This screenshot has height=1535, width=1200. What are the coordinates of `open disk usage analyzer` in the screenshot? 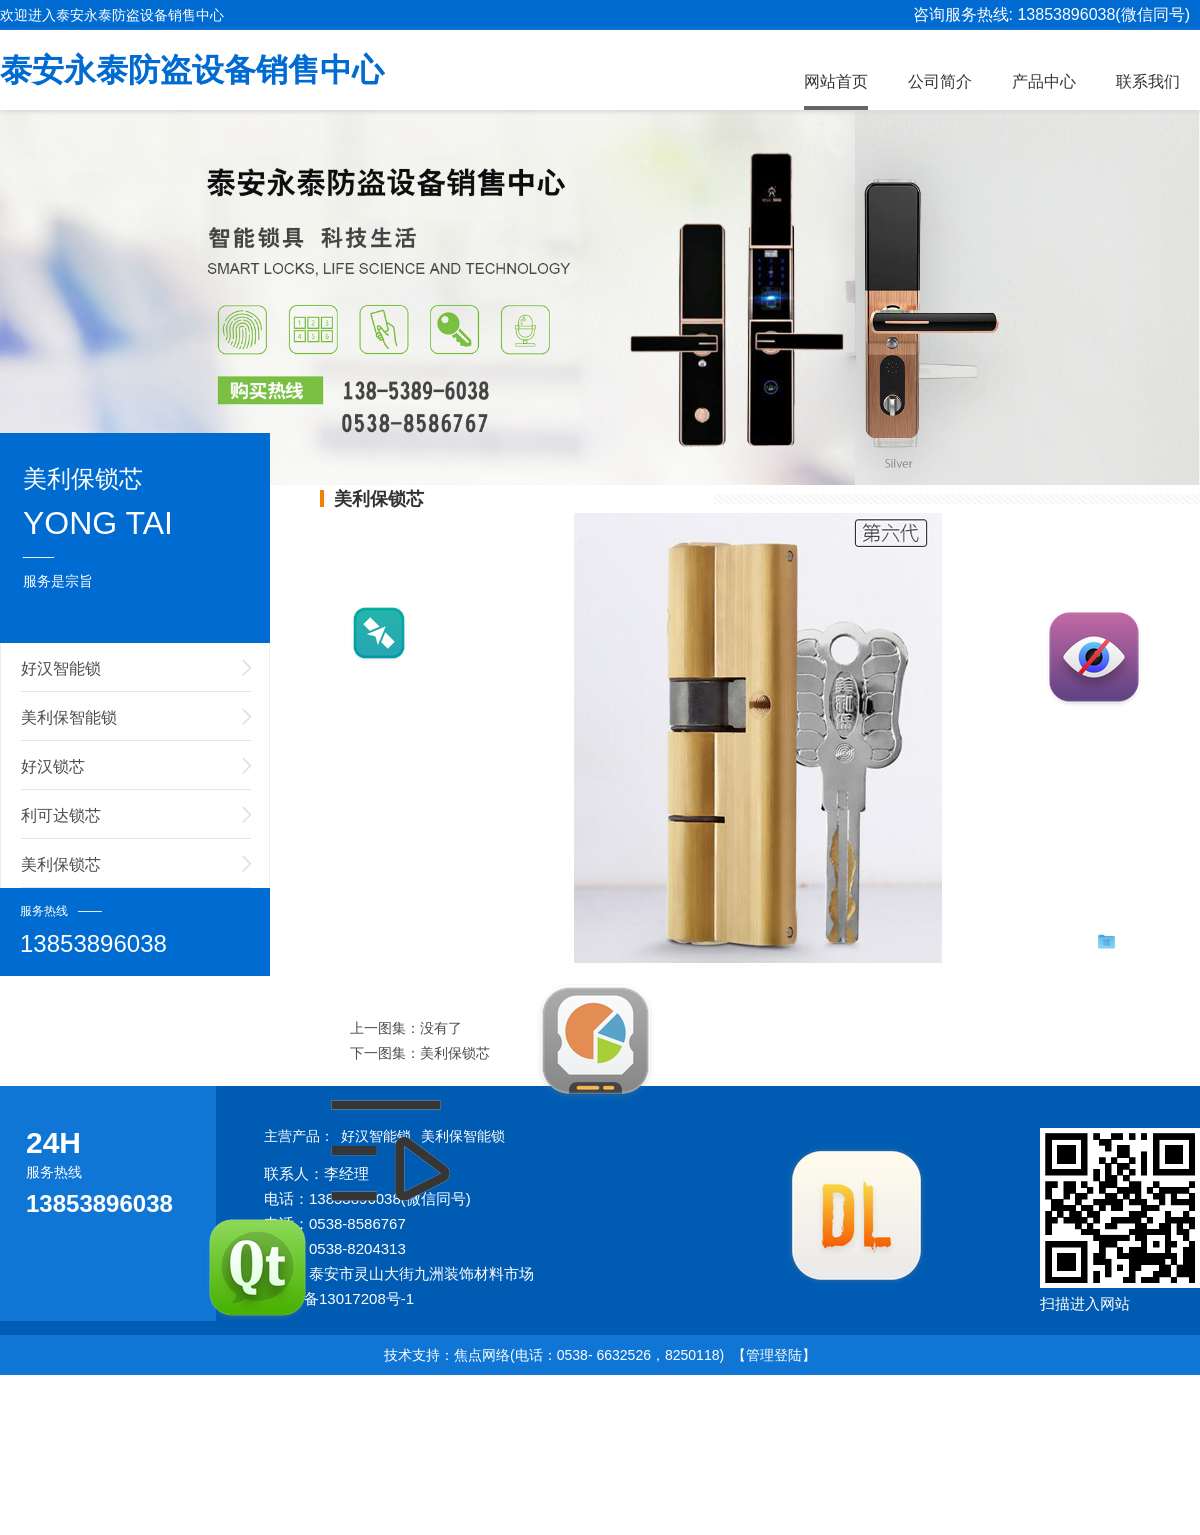 It's located at (595, 1042).